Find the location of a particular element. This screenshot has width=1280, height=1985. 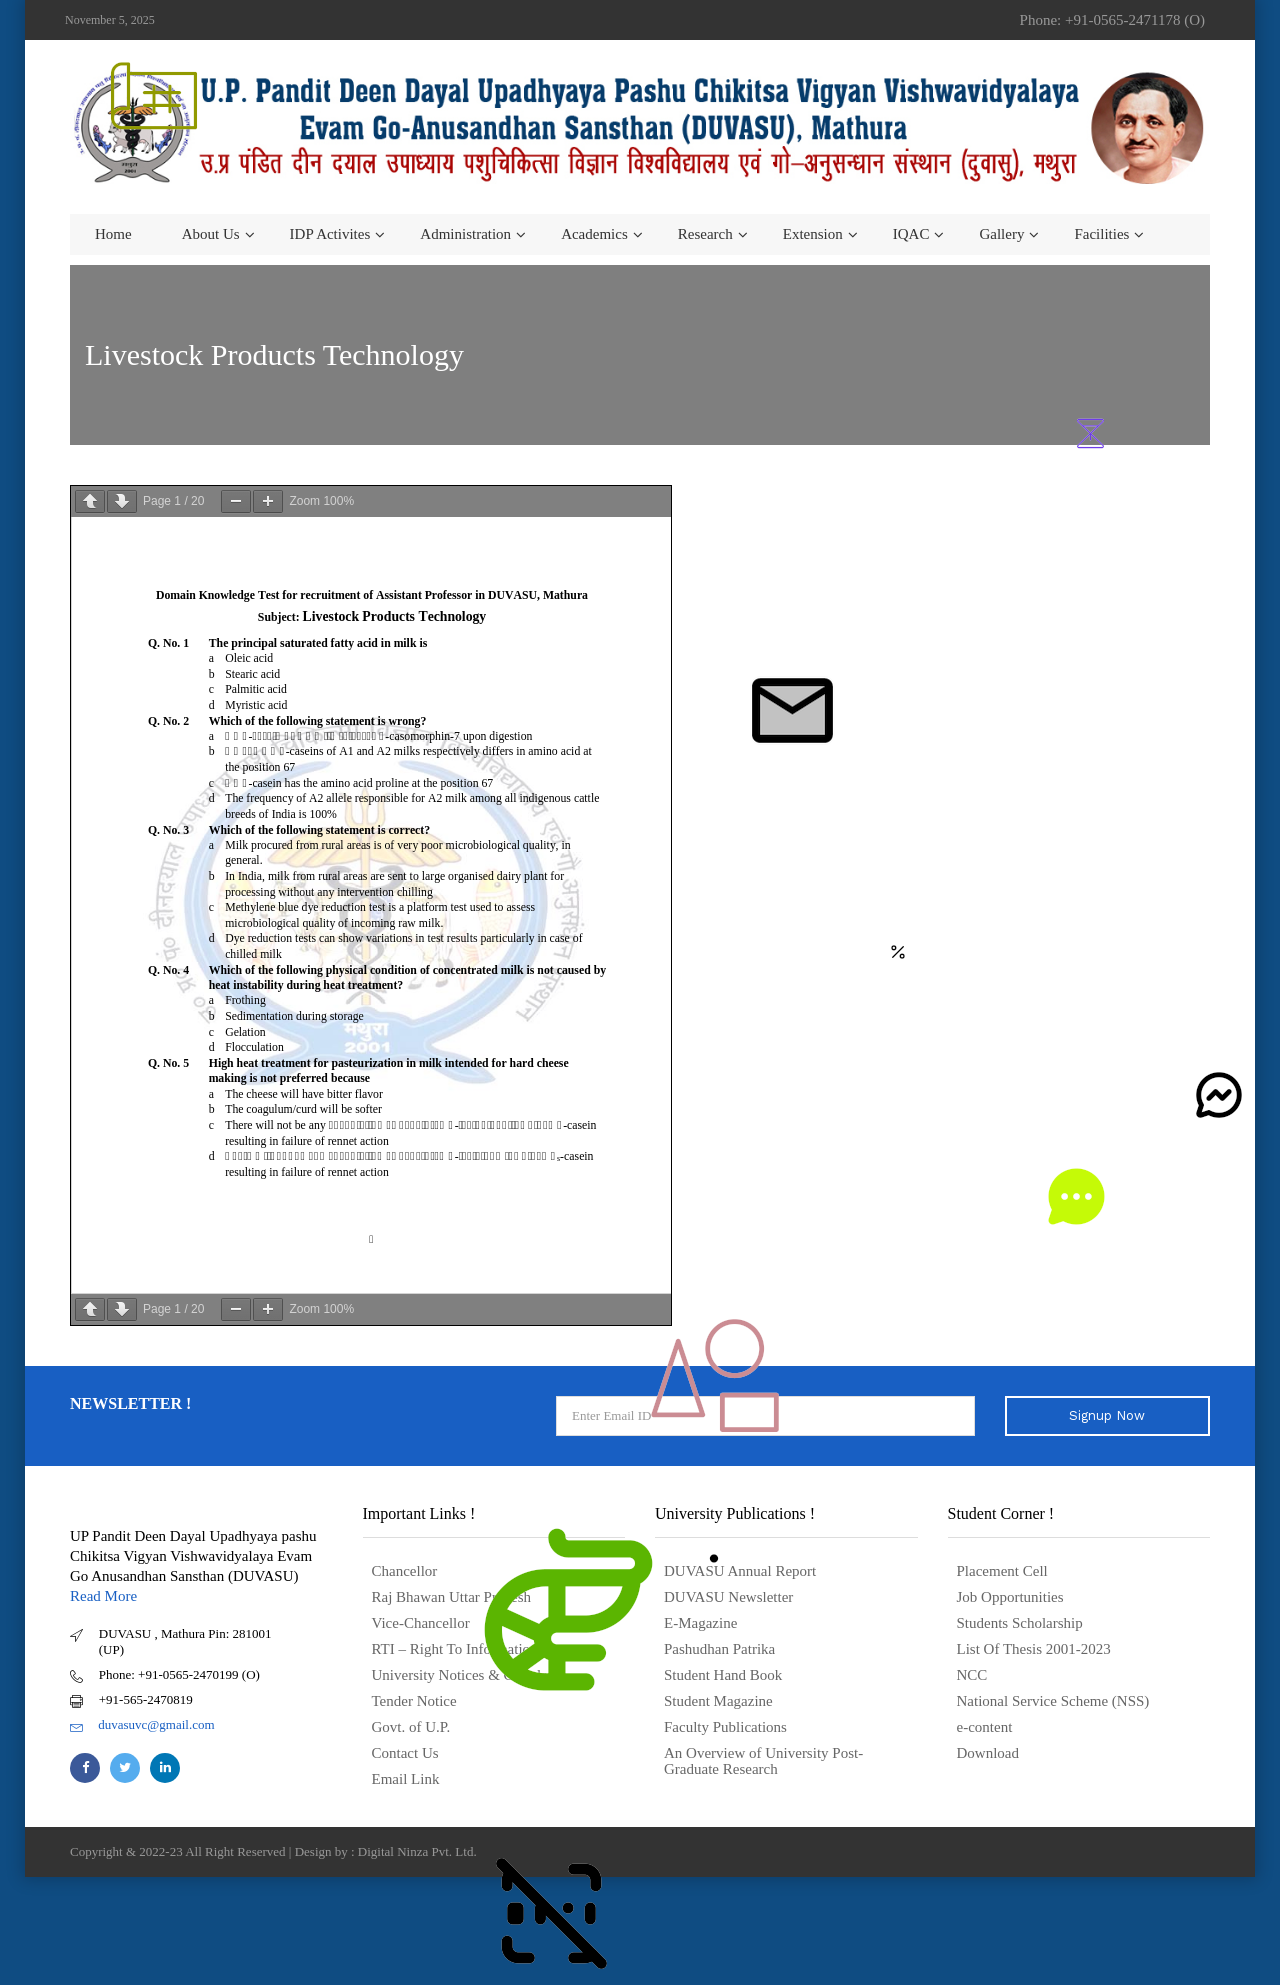

view or apply a discount is located at coordinates (898, 952).